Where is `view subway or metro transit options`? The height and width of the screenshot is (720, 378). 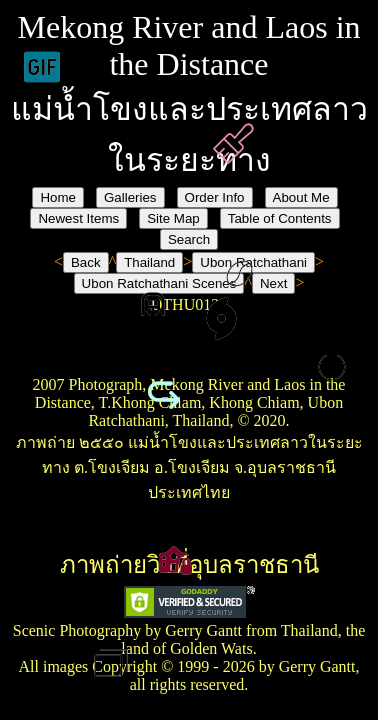
view subway or metro transit options is located at coordinates (153, 305).